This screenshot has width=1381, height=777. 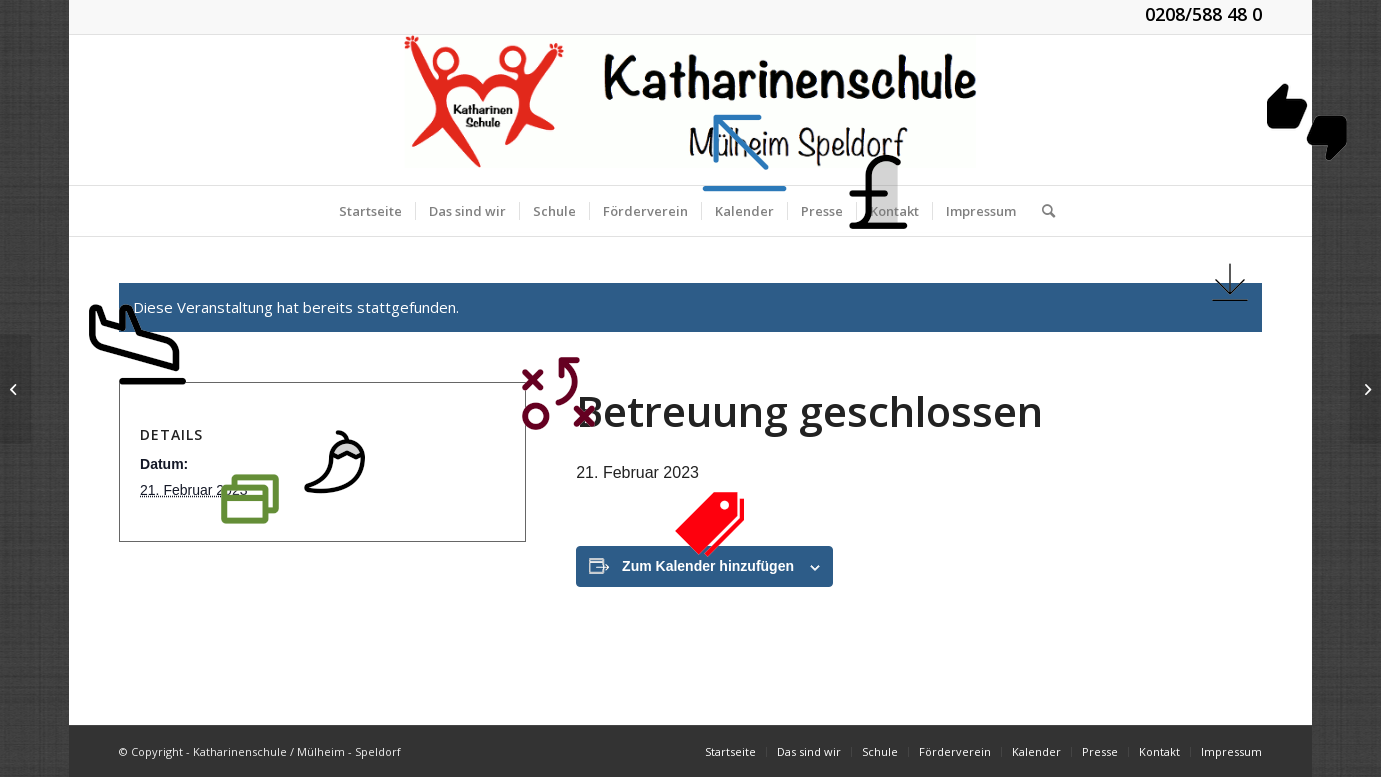 I want to click on indicates spicy food or heat level, so click(x=338, y=464).